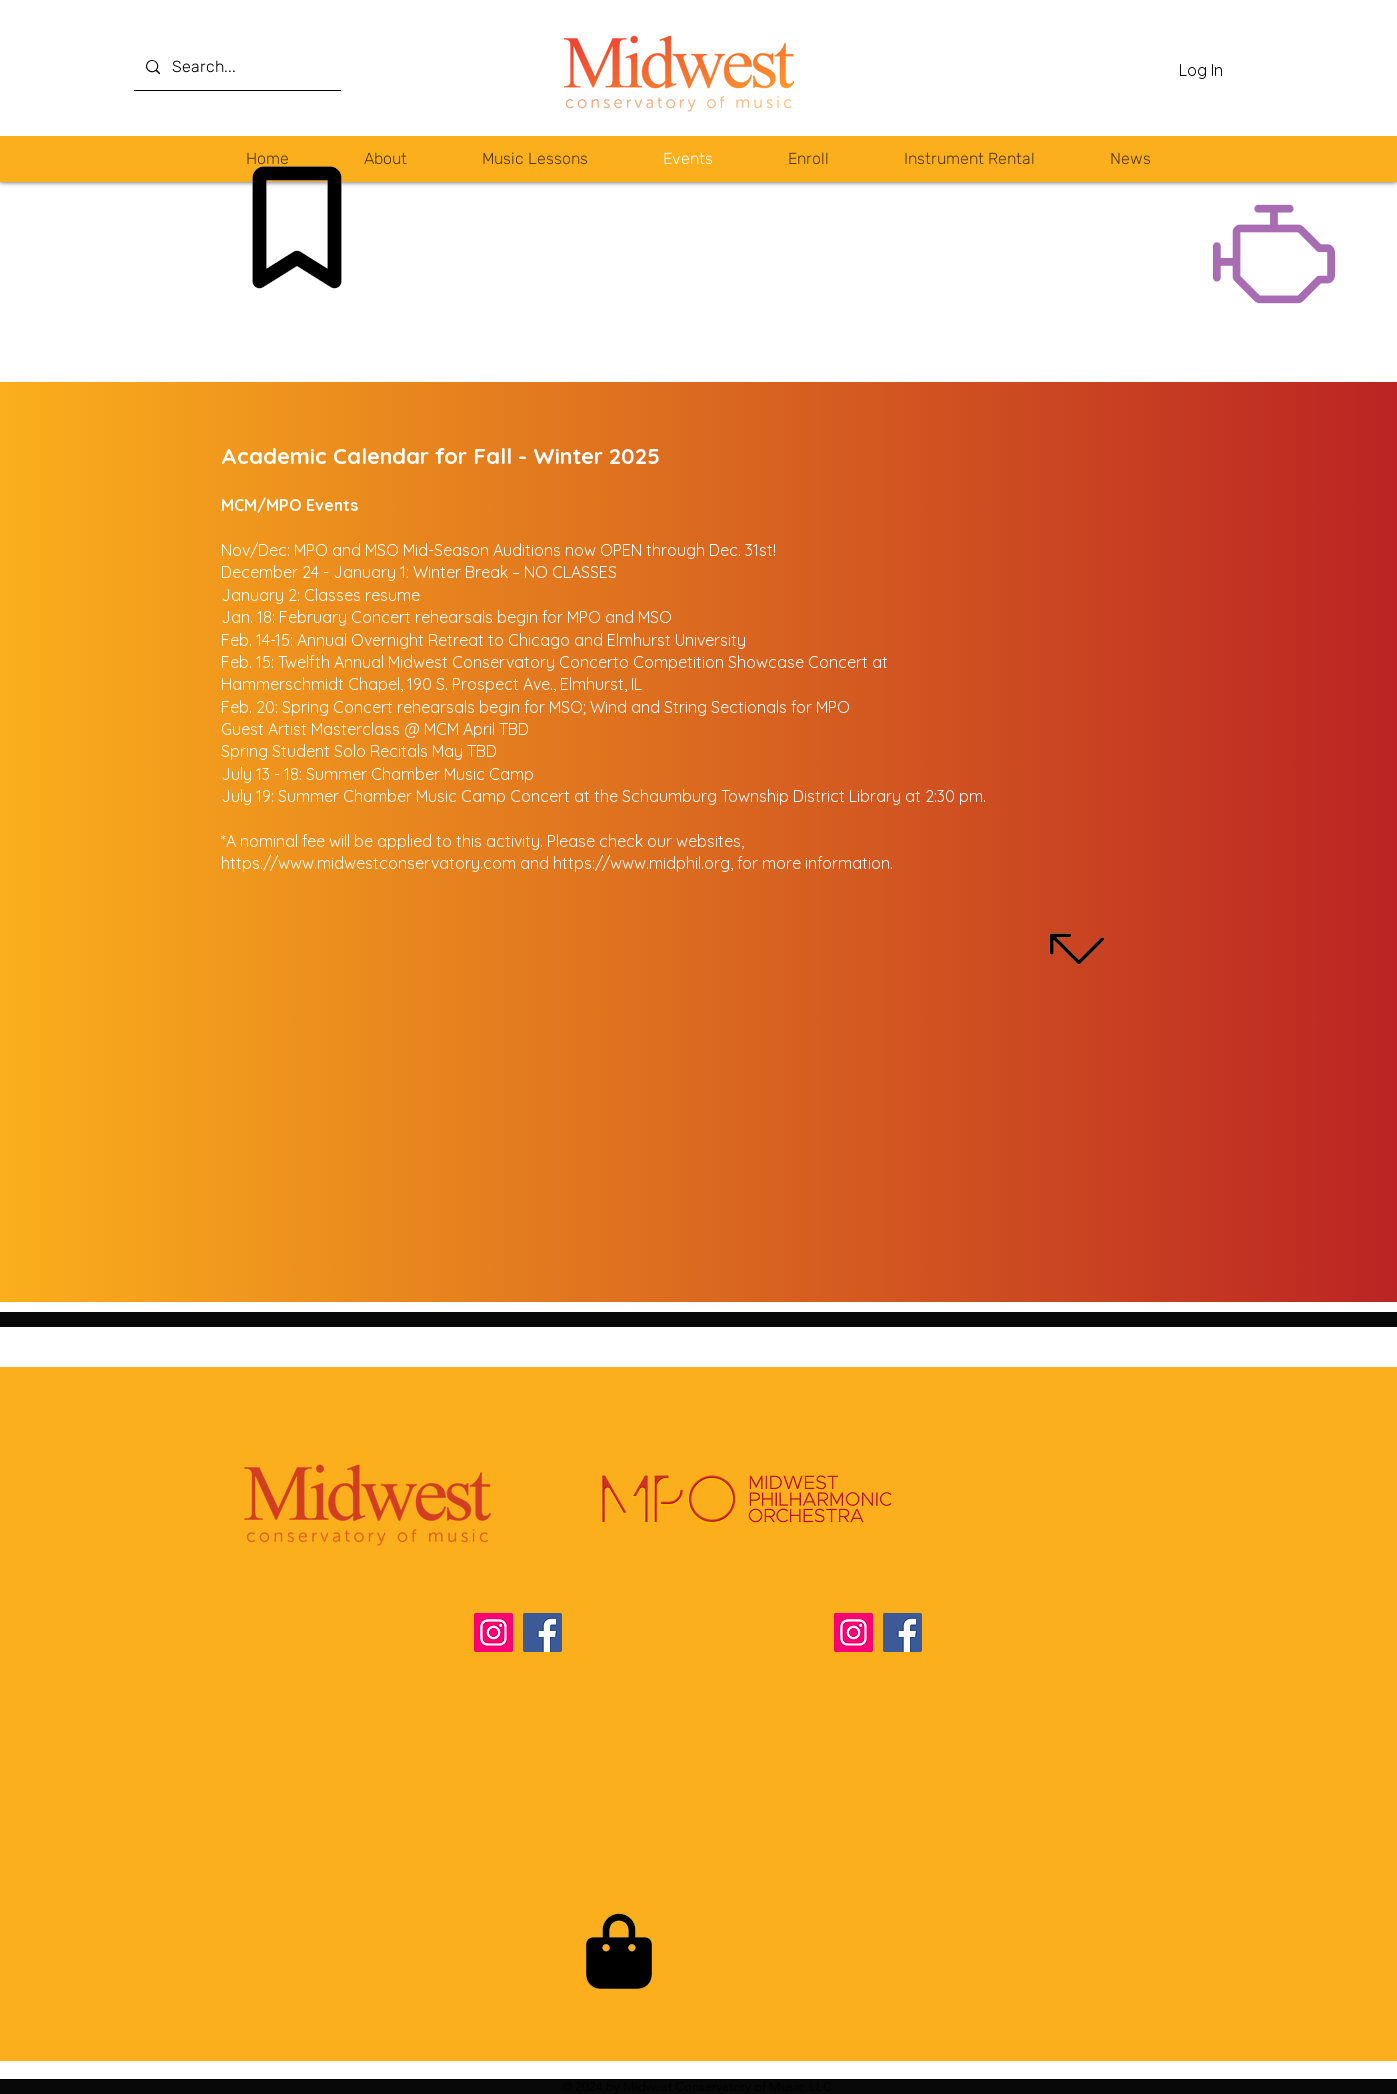 This screenshot has width=1397, height=2094. What do you see at coordinates (619, 1956) in the screenshot?
I see `view your shopping bag` at bounding box center [619, 1956].